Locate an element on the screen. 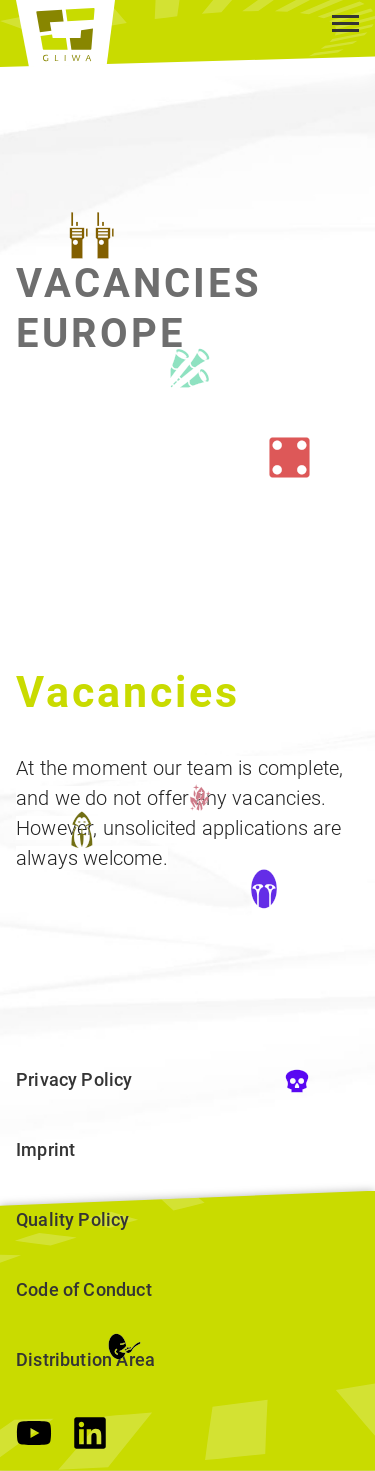  stealth or rogue character class selection is located at coordinates (82, 830).